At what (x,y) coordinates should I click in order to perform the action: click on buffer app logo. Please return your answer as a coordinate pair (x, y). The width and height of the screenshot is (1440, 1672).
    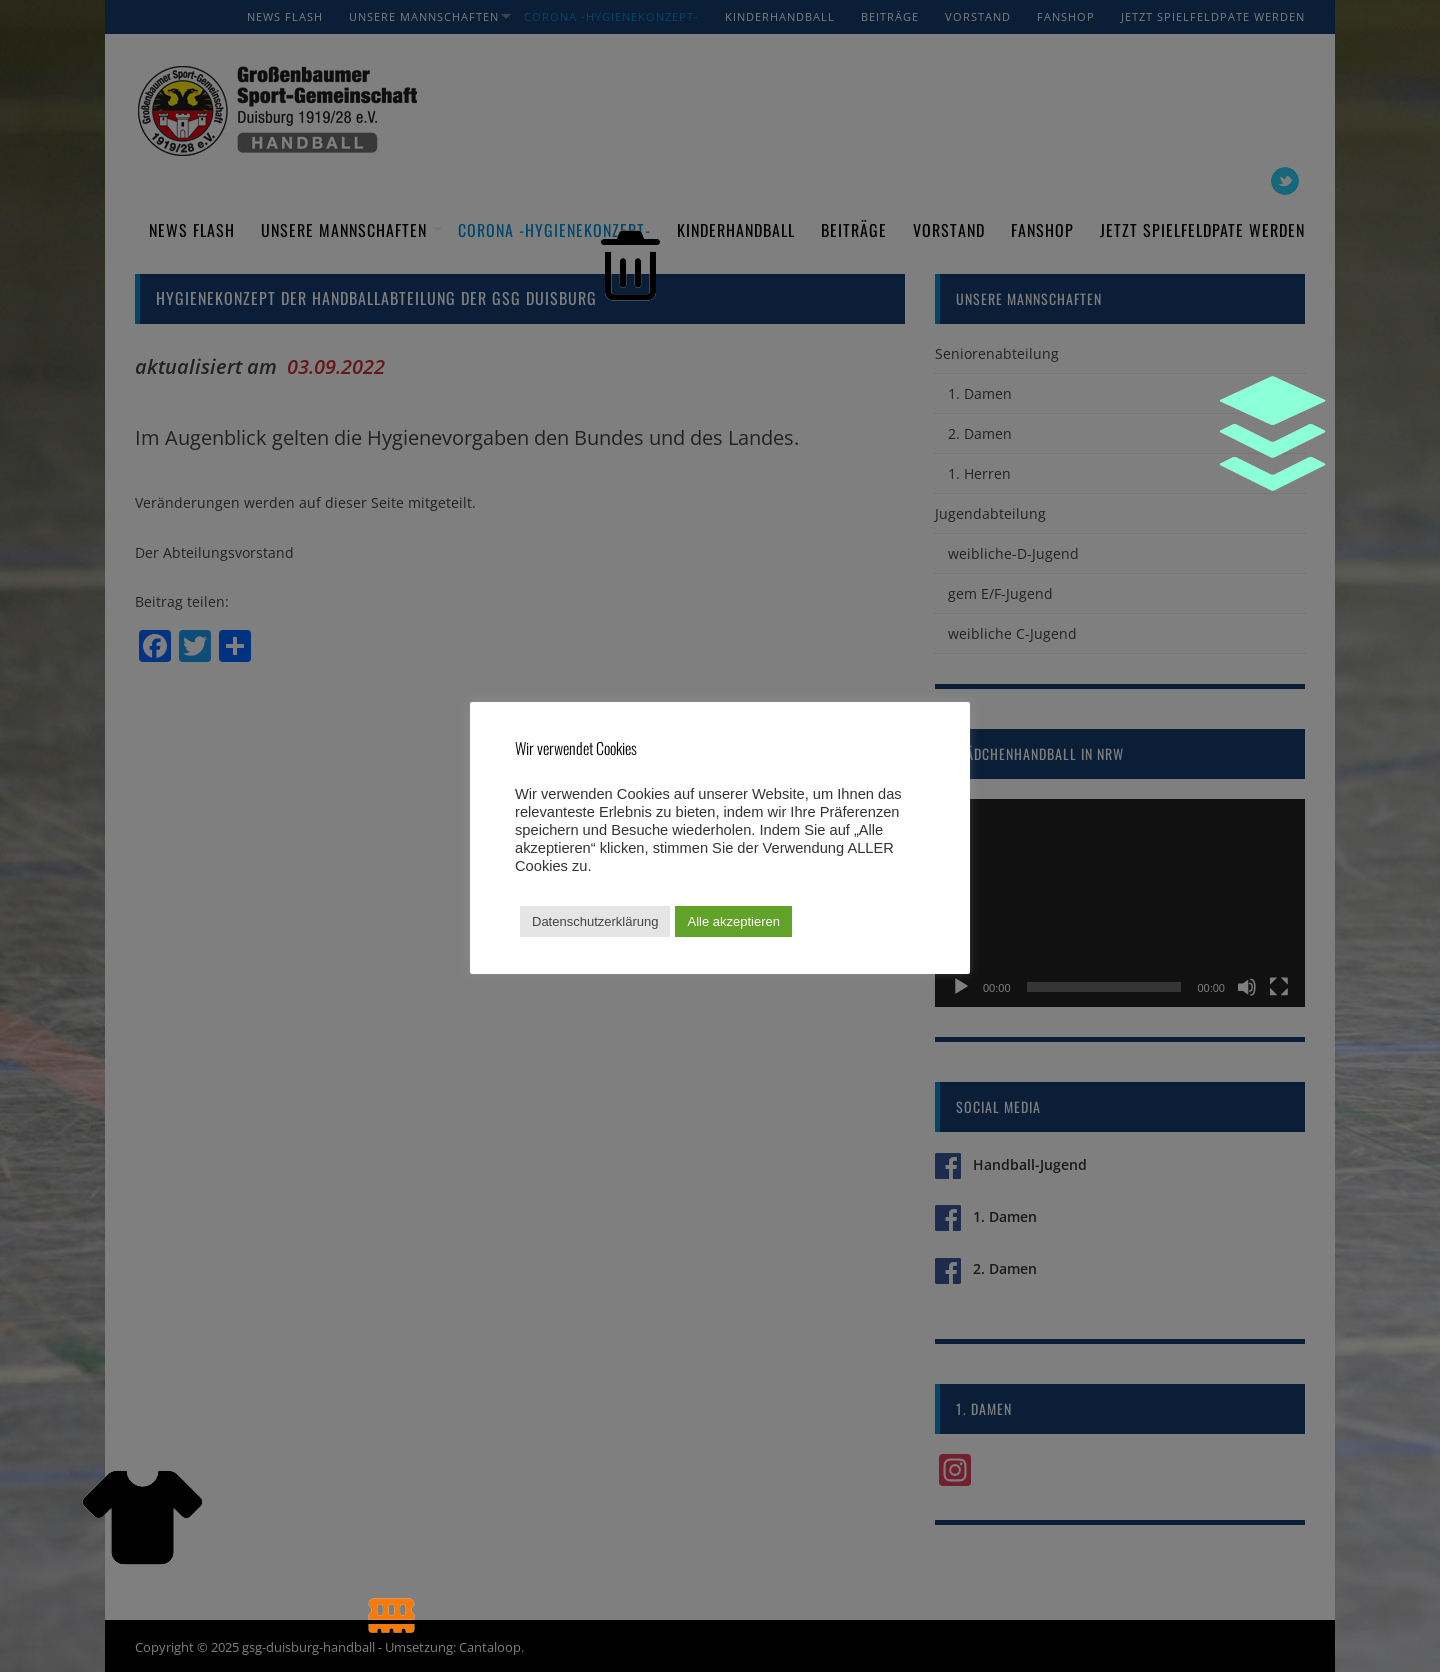
    Looking at the image, I should click on (1272, 433).